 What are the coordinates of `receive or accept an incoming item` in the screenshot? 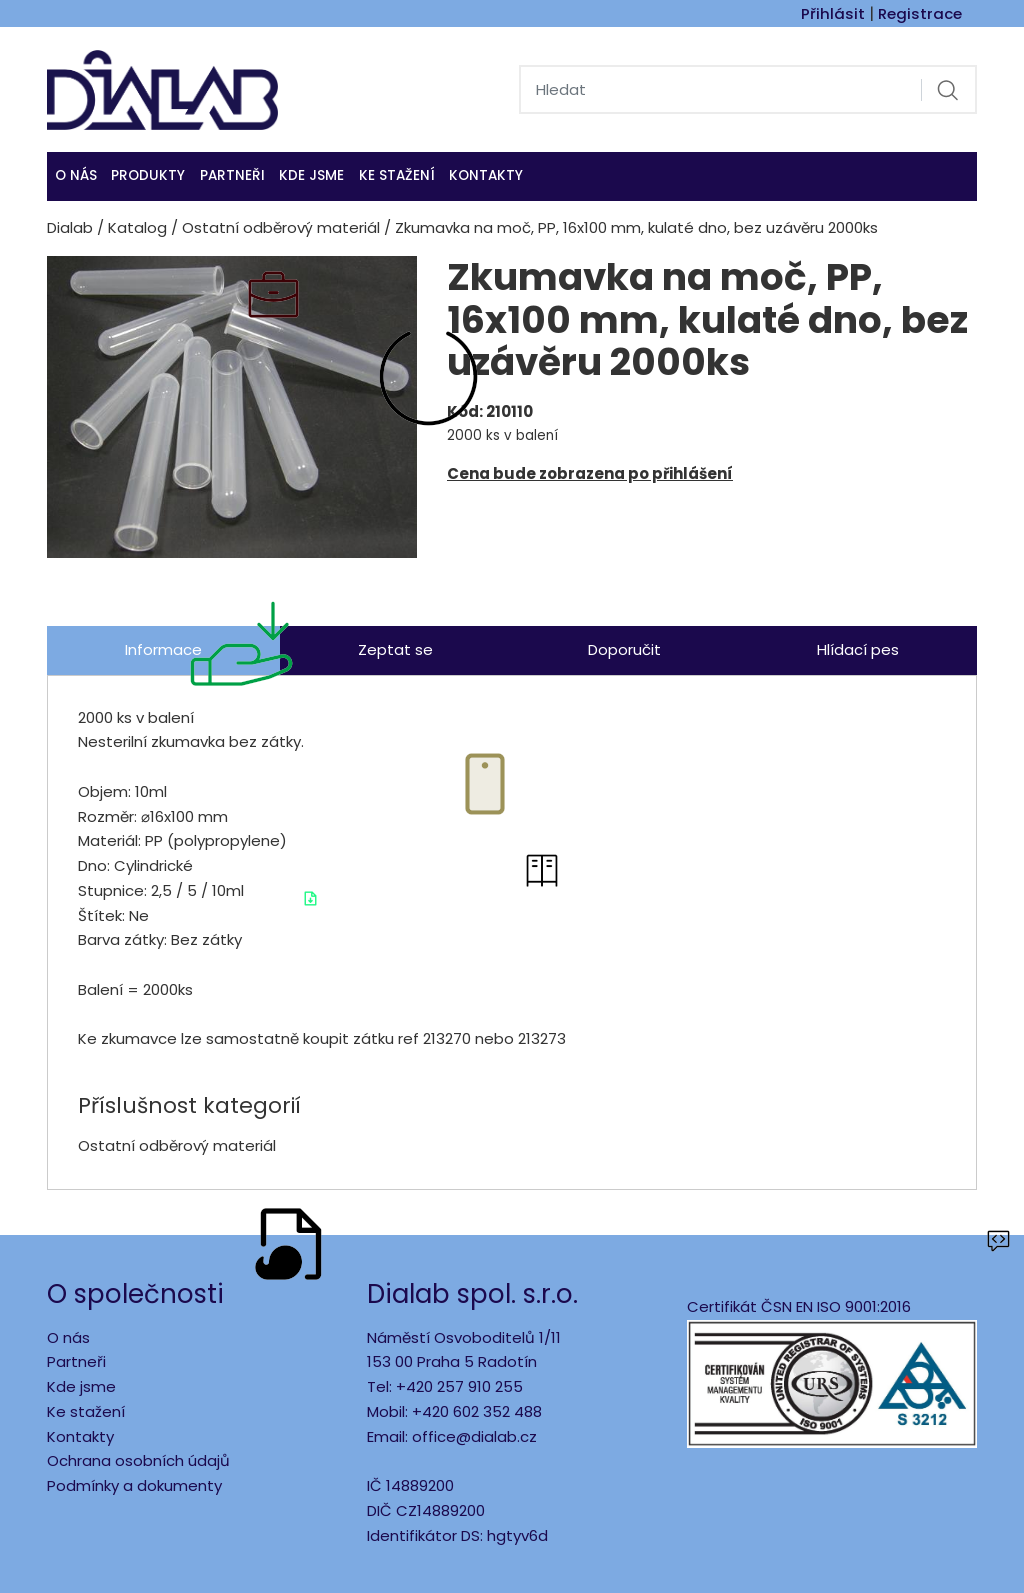 It's located at (245, 649).